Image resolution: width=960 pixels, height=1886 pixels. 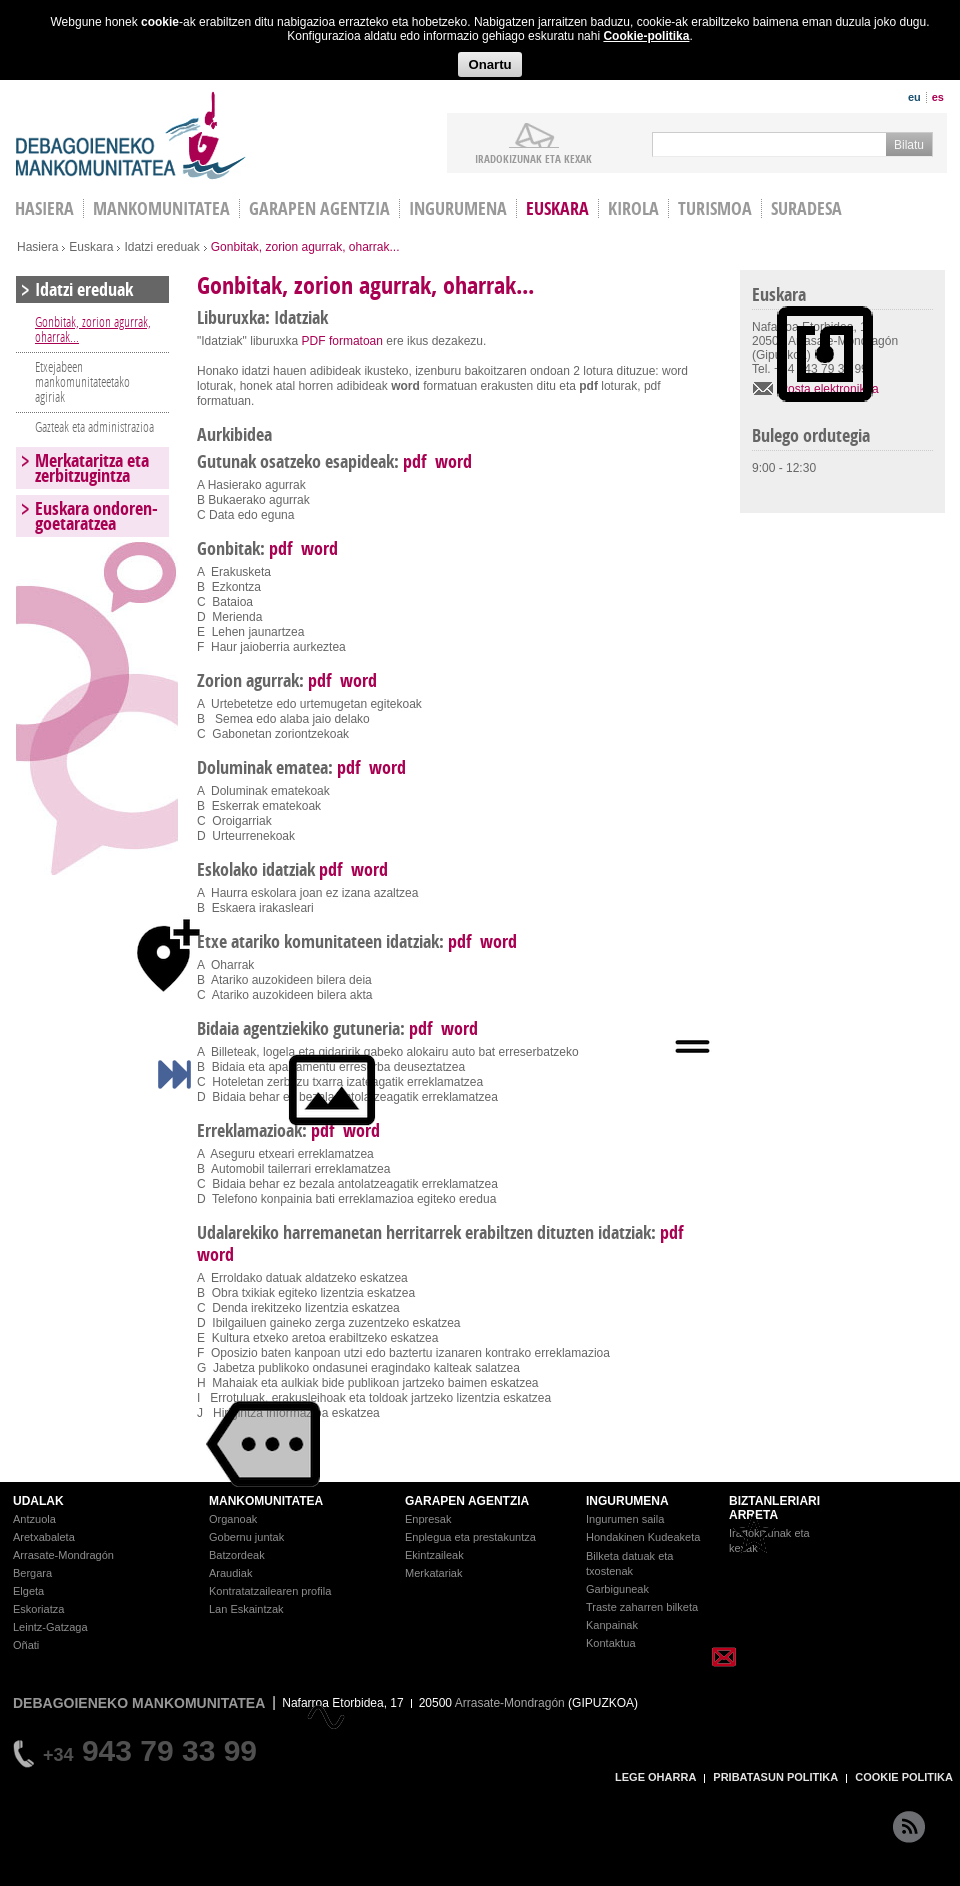 I want to click on audio or sound wave visualization, so click(x=326, y=1717).